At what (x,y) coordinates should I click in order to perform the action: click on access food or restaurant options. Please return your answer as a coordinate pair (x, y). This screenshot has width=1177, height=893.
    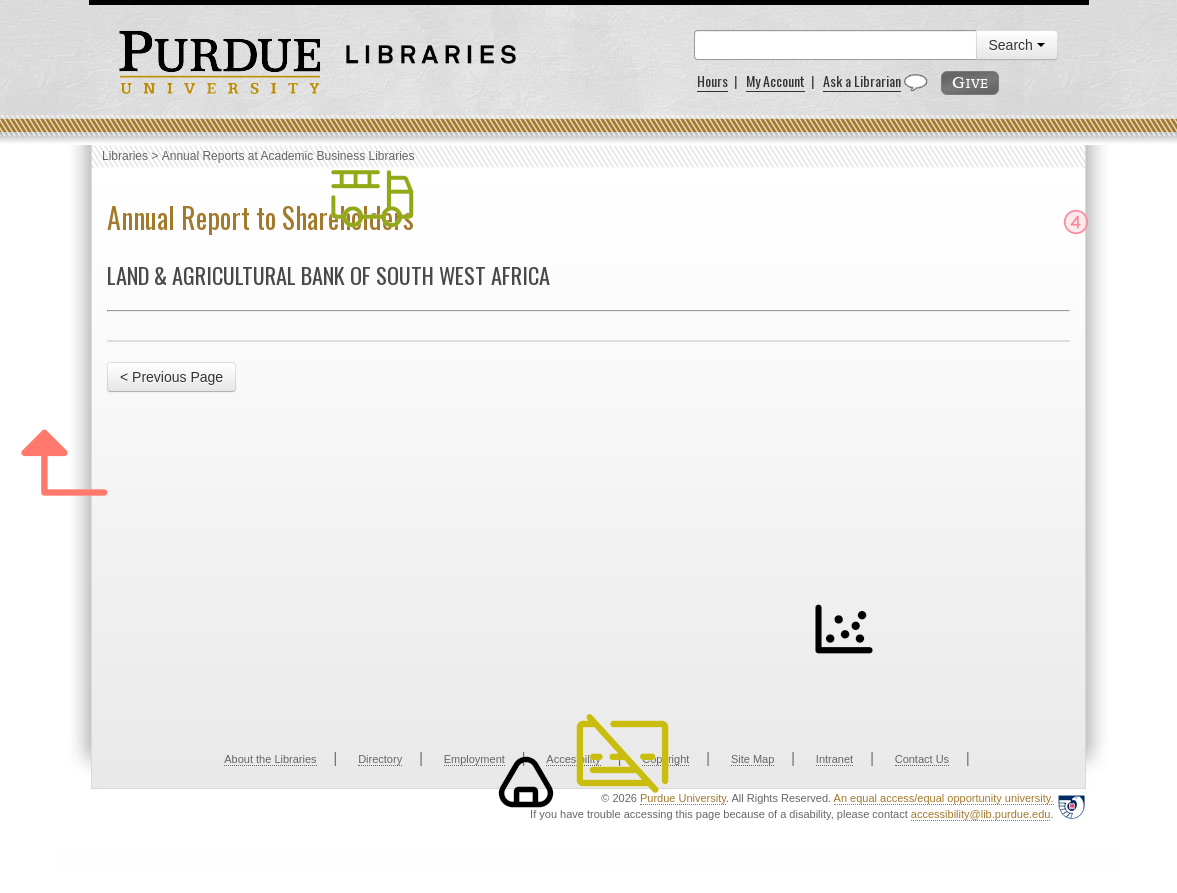
    Looking at the image, I should click on (526, 782).